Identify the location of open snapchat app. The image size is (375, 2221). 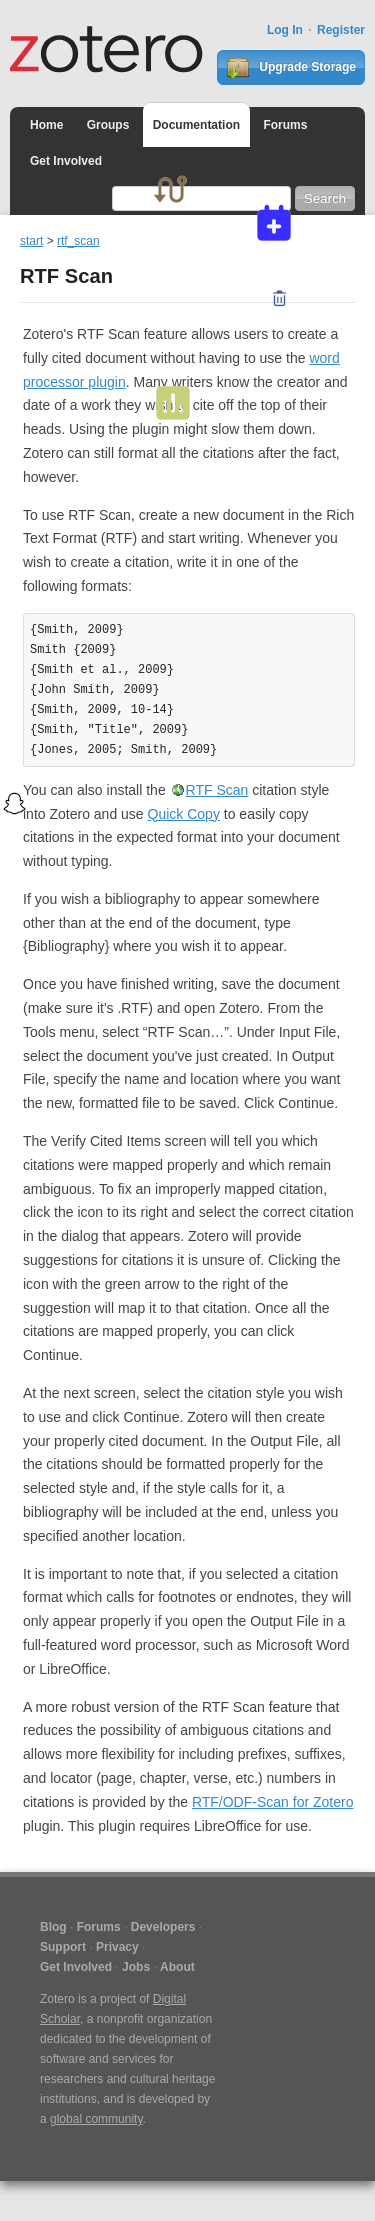
(14, 803).